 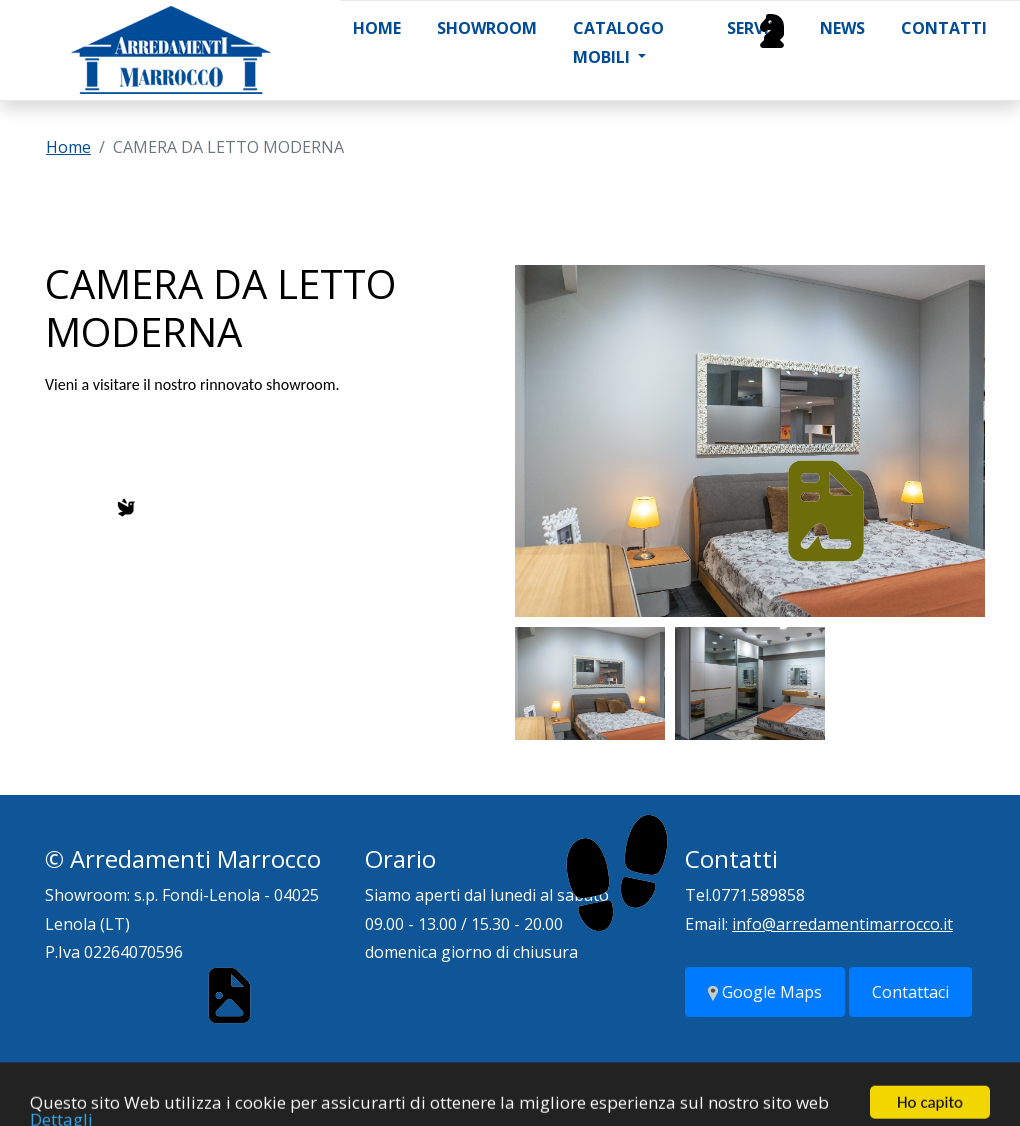 I want to click on indicates peace or harmony settings, so click(x=126, y=508).